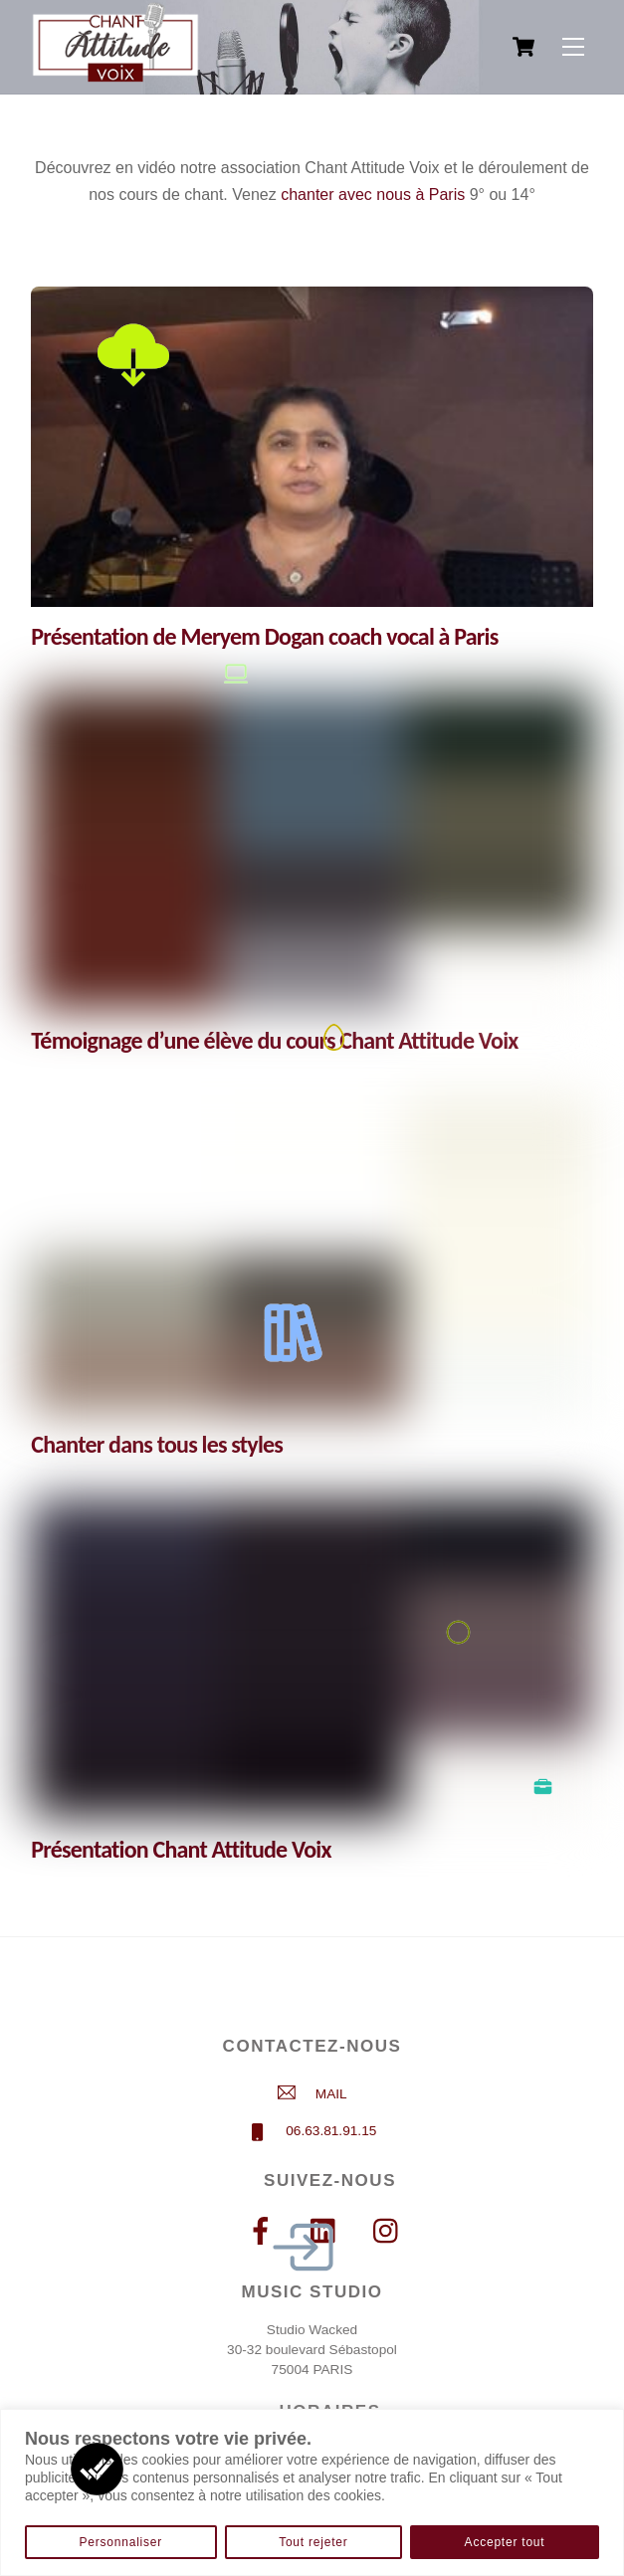 This screenshot has height=2576, width=624. I want to click on switch to desktop view, so click(236, 674).